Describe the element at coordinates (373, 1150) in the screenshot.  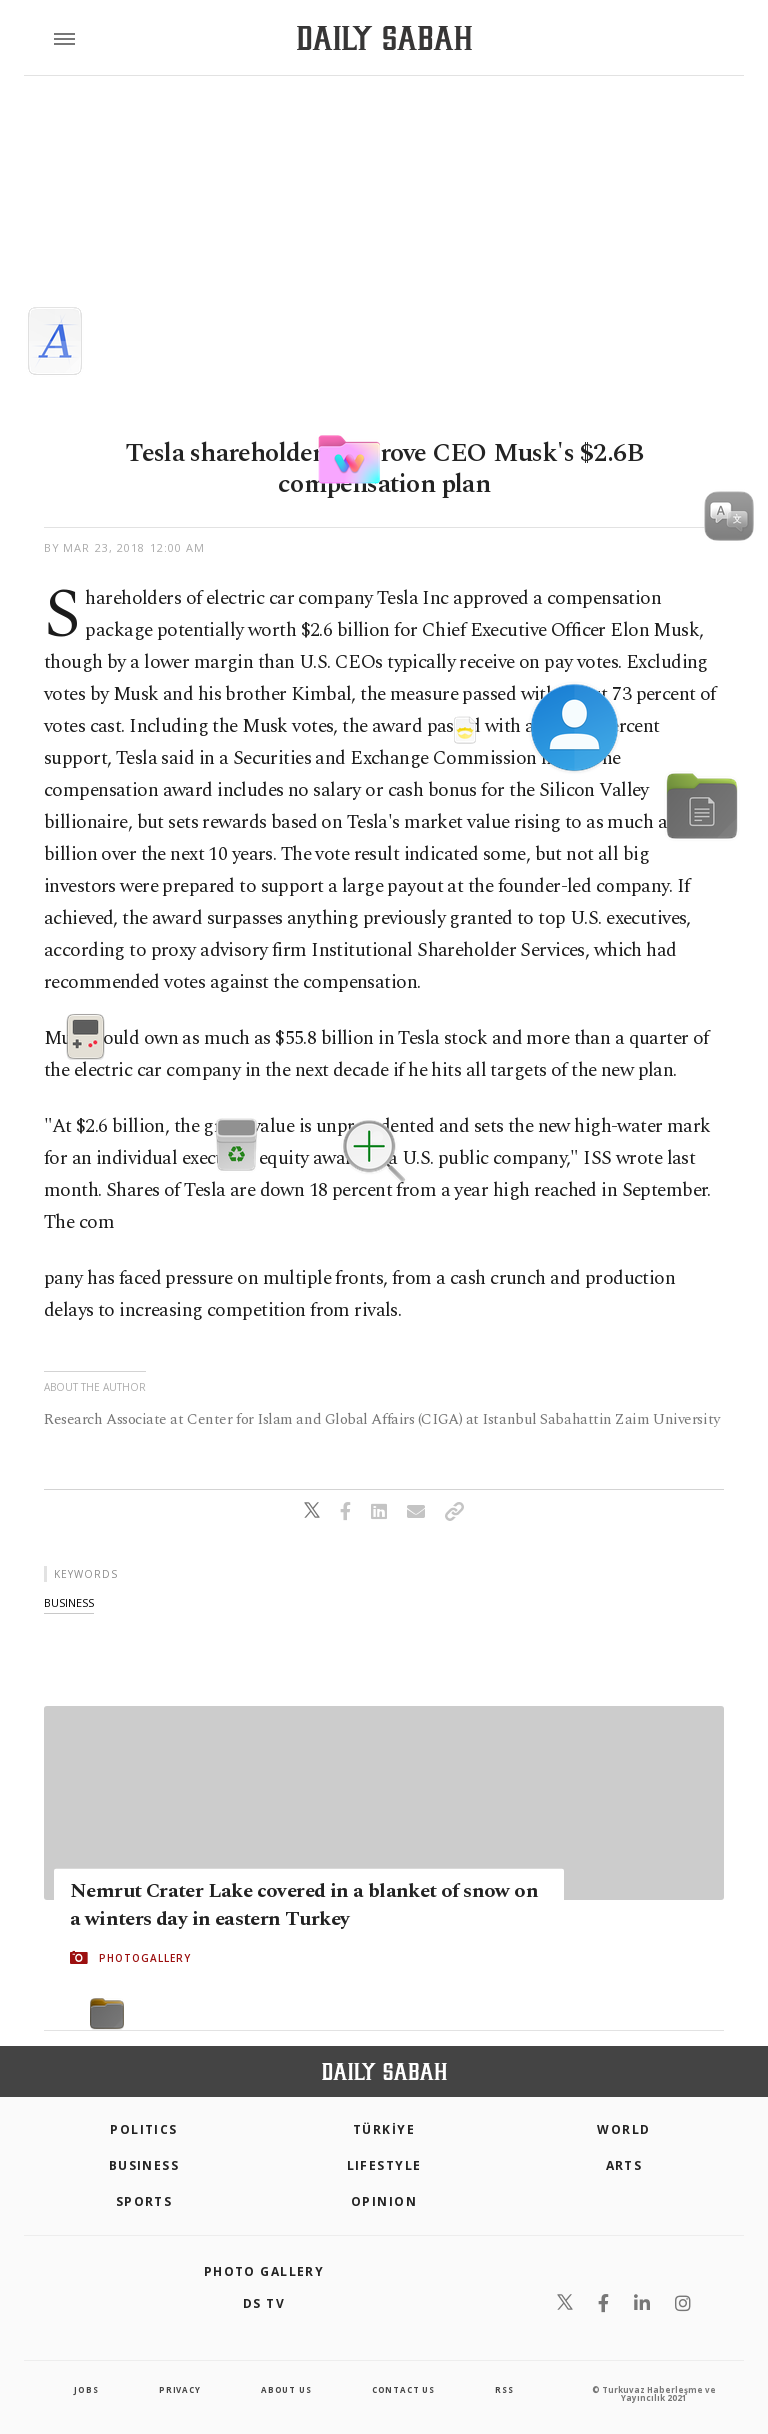
I see `zoom in on the current view` at that location.